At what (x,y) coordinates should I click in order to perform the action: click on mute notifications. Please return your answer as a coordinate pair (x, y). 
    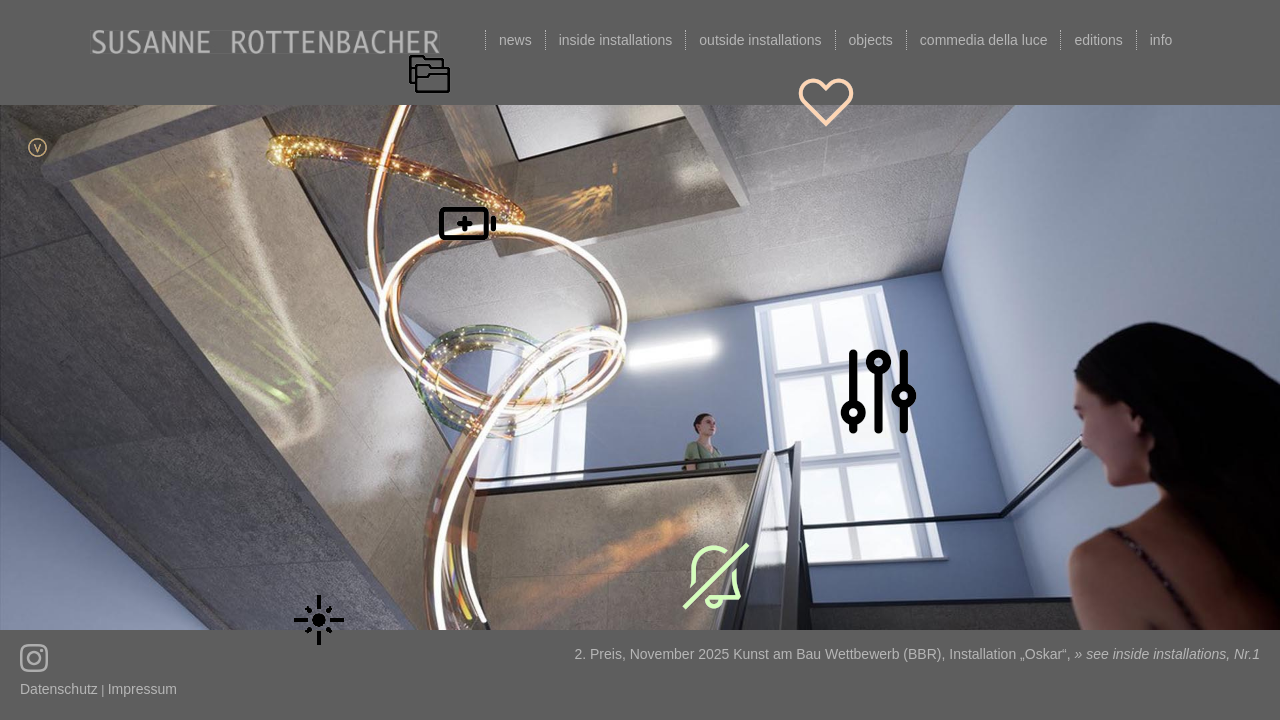
    Looking at the image, I should click on (714, 577).